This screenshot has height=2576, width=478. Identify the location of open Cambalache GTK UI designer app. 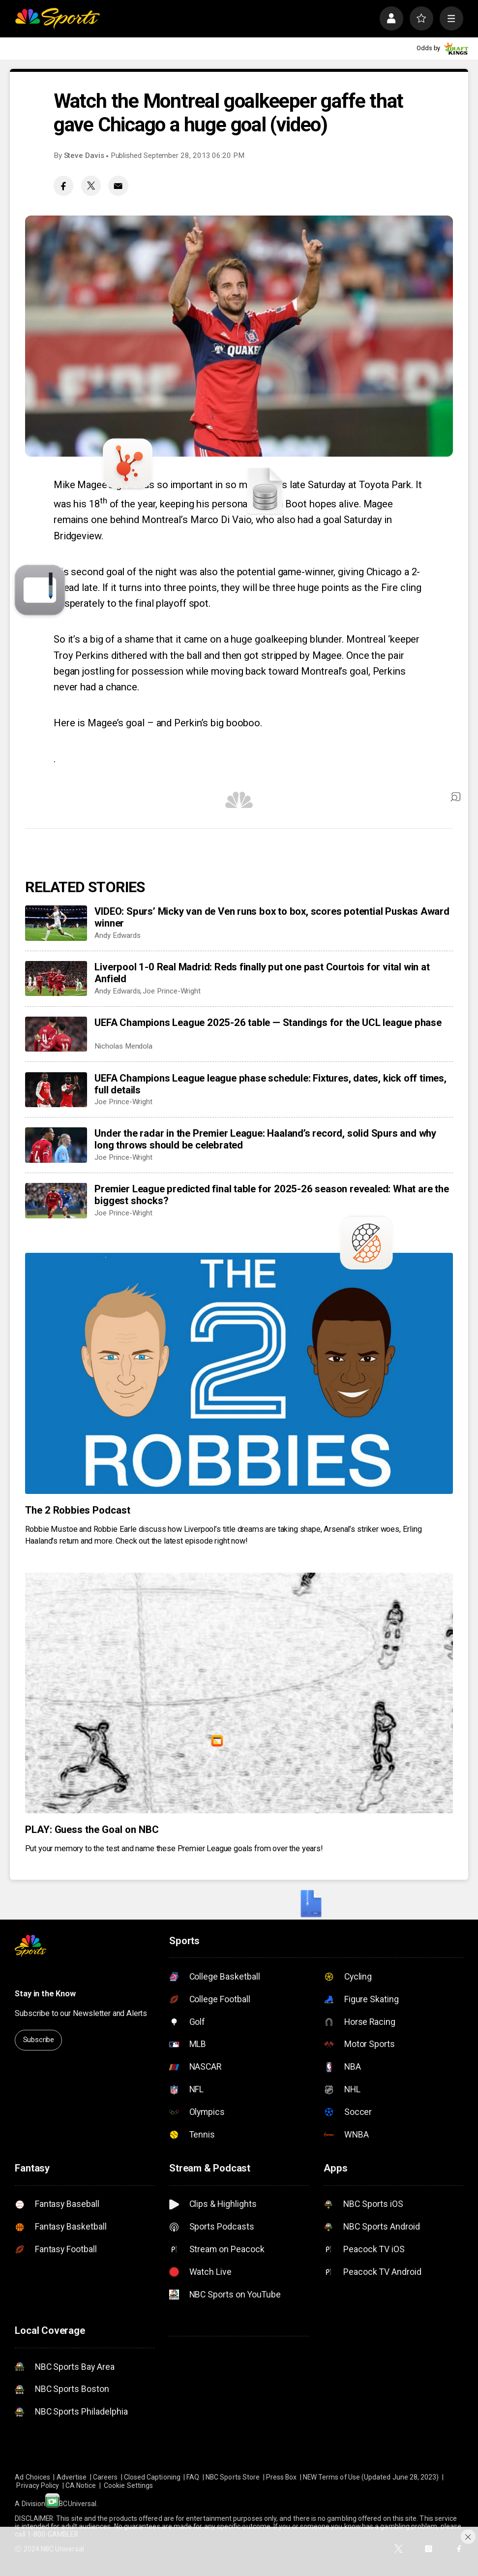
(217, 1740).